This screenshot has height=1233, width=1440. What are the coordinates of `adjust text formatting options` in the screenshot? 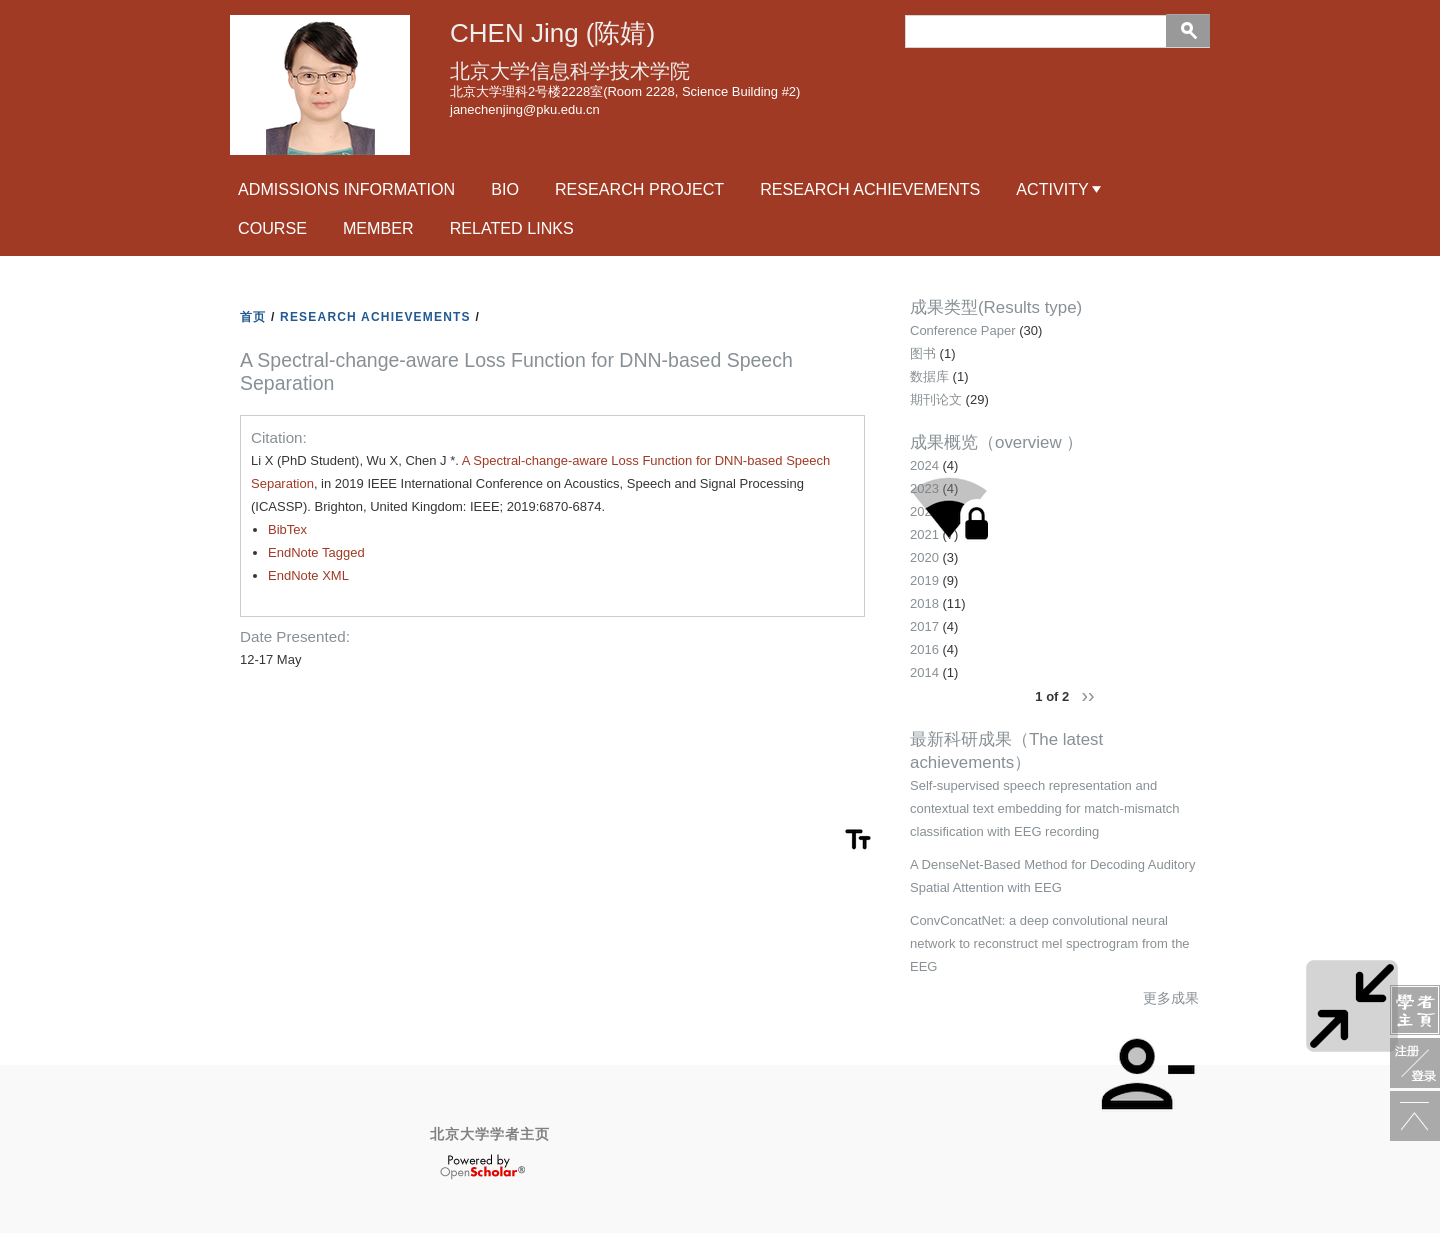 It's located at (858, 840).